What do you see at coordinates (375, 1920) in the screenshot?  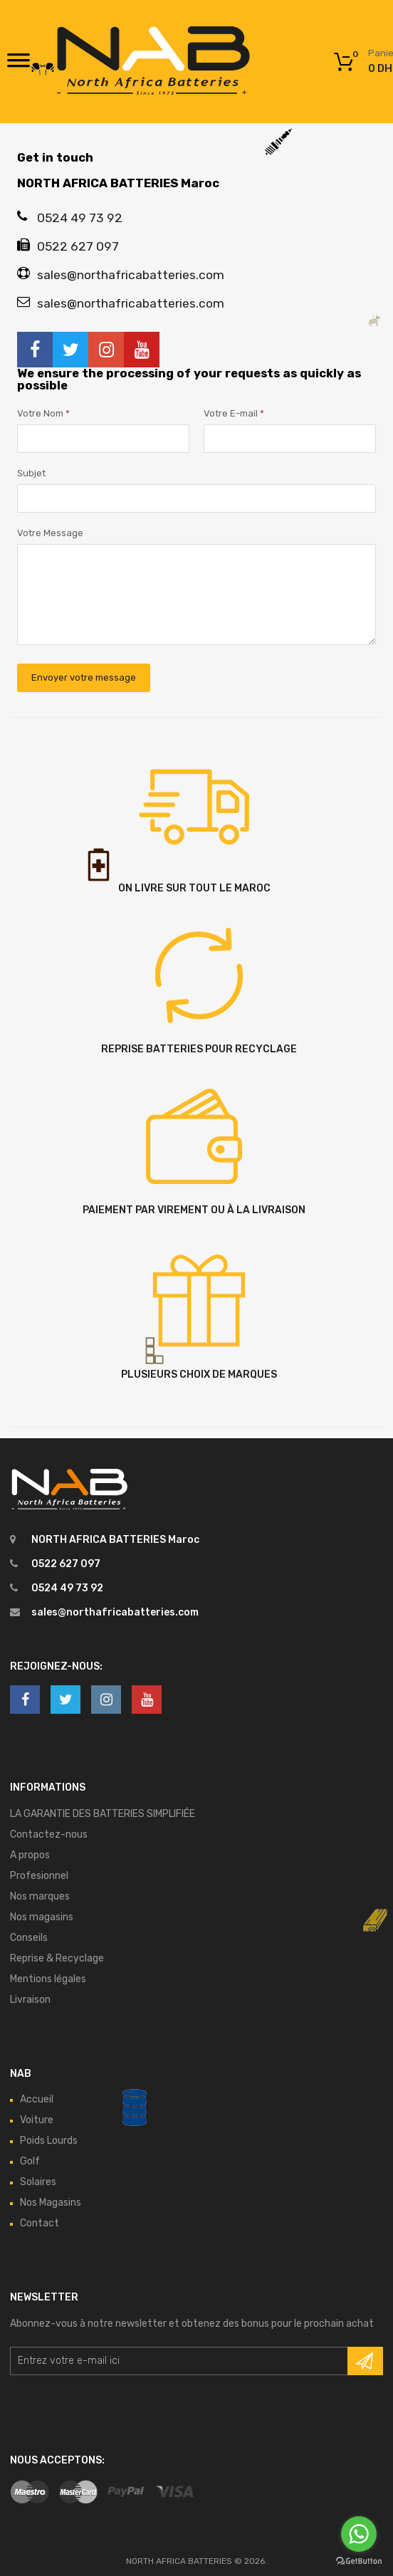 I see `wood beam resource or building material` at bounding box center [375, 1920].